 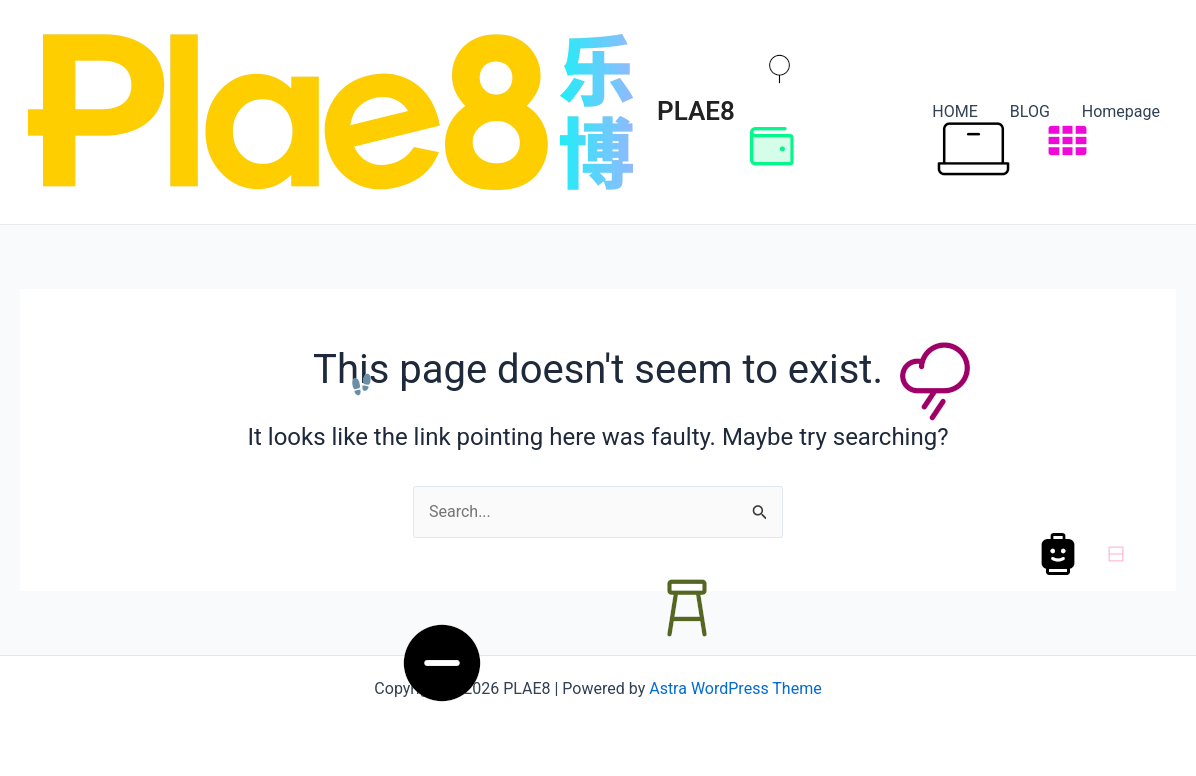 What do you see at coordinates (973, 147) in the screenshot?
I see `switch to desktop view` at bounding box center [973, 147].